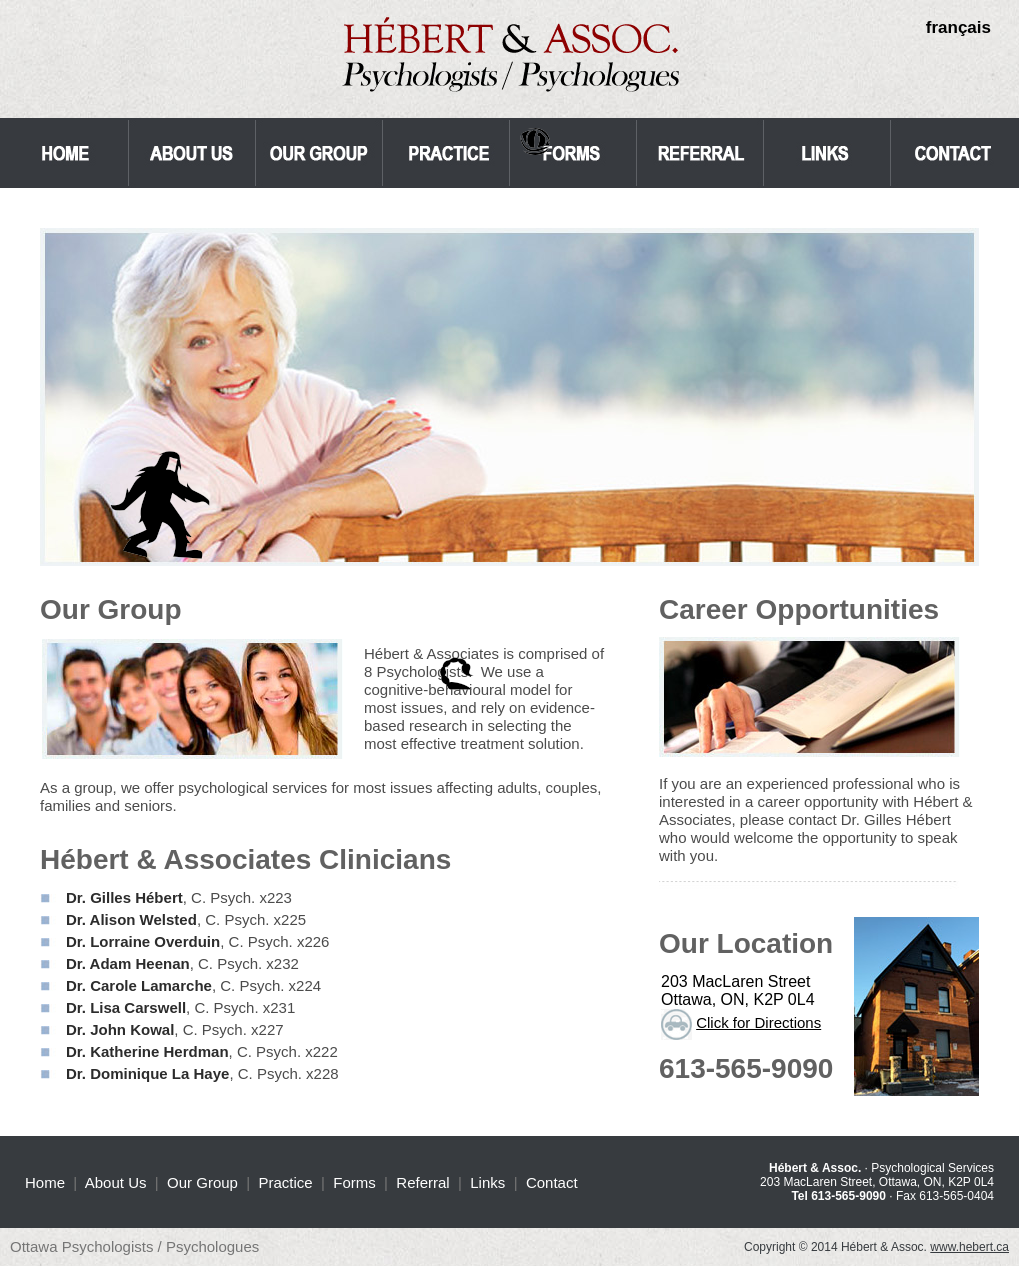  Describe the element at coordinates (535, 141) in the screenshot. I see `activate beast vision or predator sense mode` at that location.